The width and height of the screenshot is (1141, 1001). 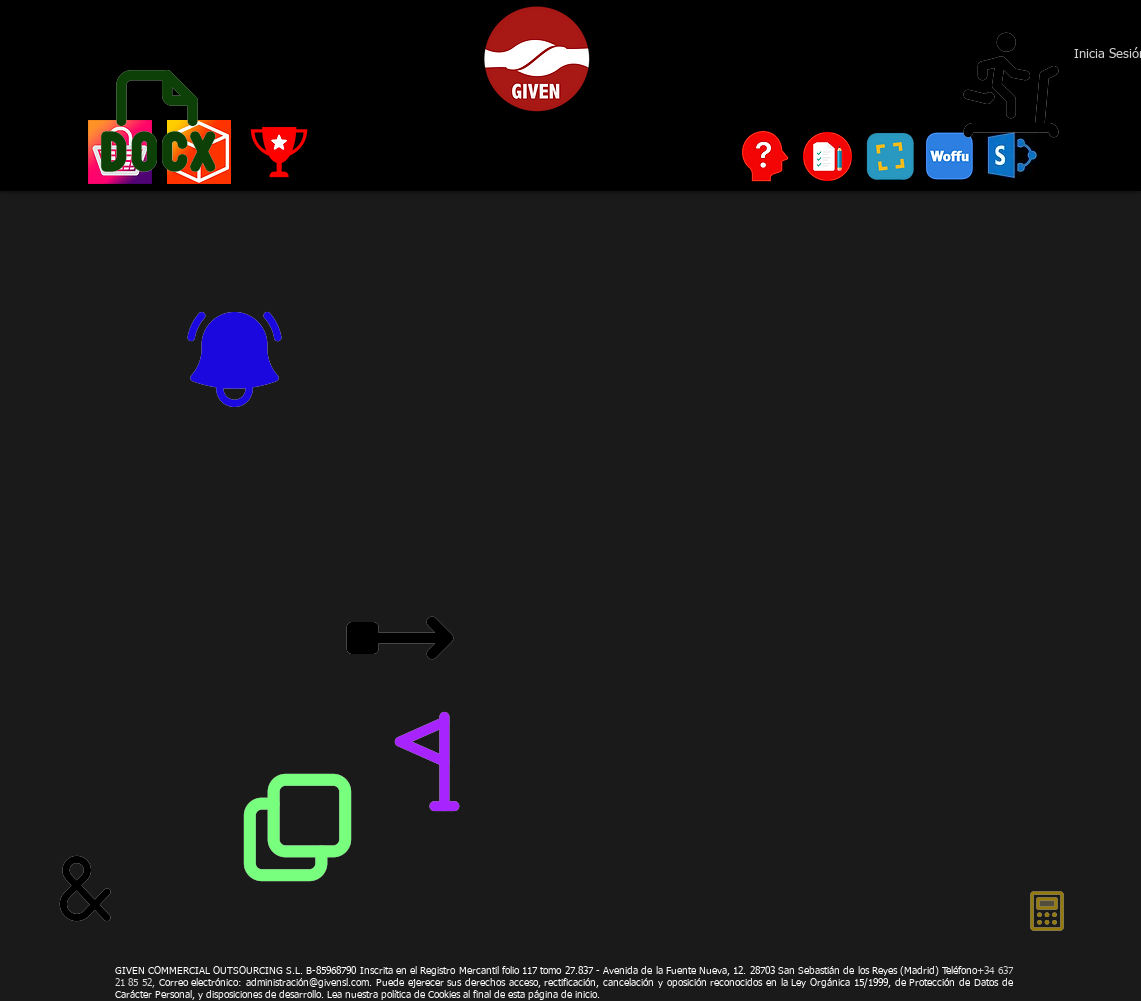 What do you see at coordinates (234, 359) in the screenshot?
I see `new notification alert` at bounding box center [234, 359].